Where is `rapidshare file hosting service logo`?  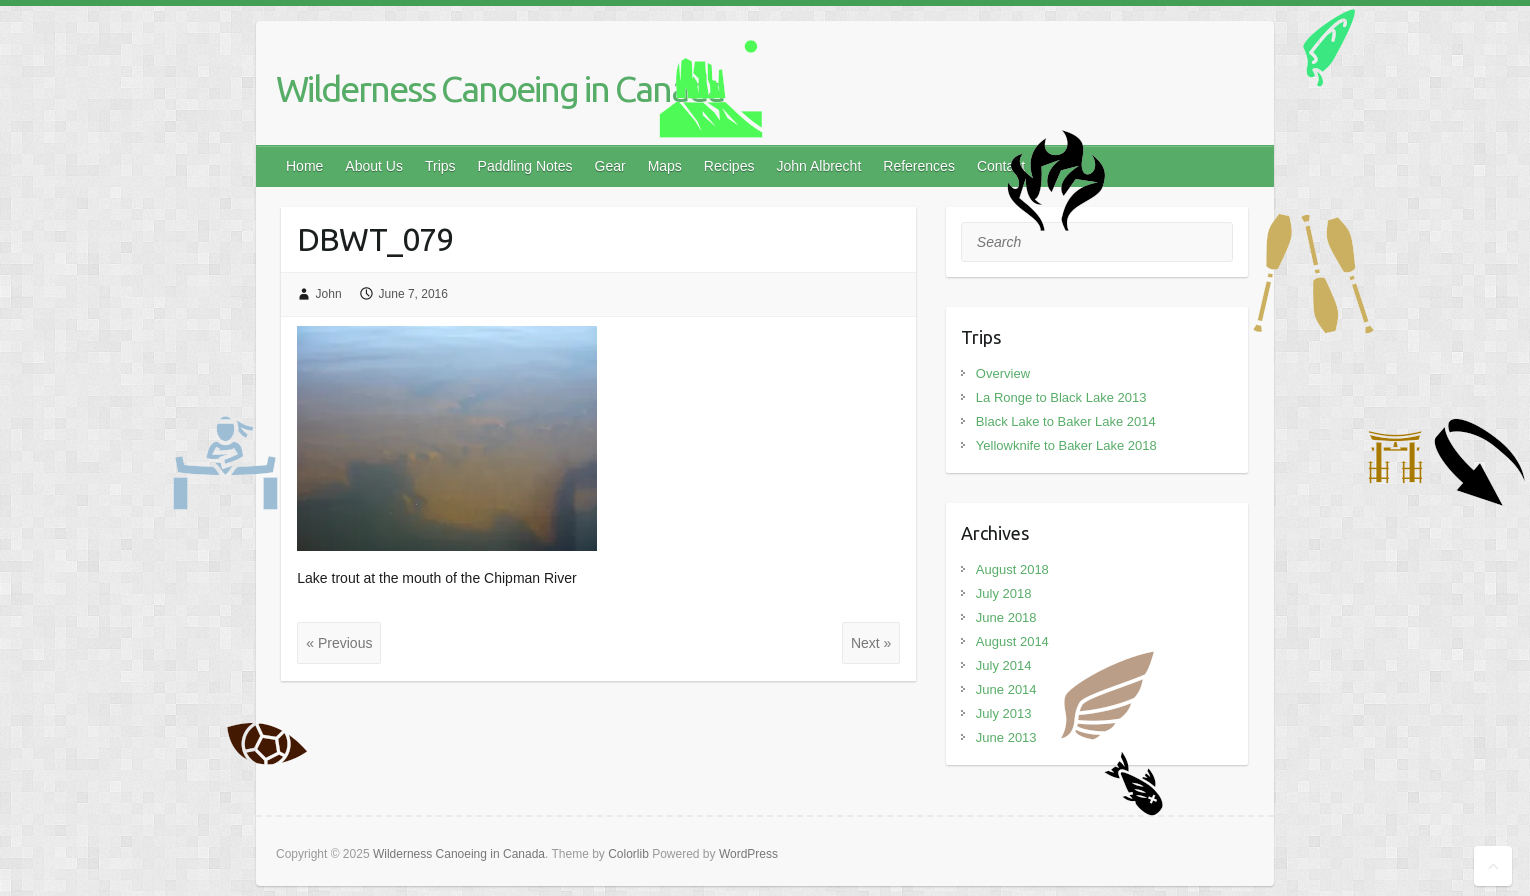
rapidshare file hosting service logo is located at coordinates (1479, 463).